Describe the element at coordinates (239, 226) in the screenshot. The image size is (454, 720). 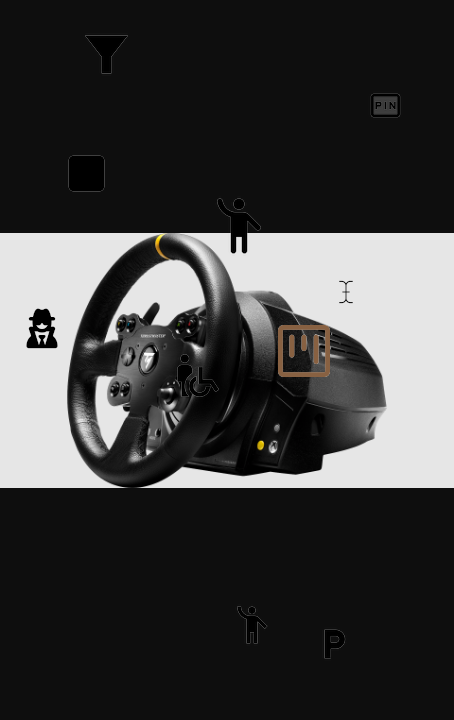
I see `access social or people-related features` at that location.